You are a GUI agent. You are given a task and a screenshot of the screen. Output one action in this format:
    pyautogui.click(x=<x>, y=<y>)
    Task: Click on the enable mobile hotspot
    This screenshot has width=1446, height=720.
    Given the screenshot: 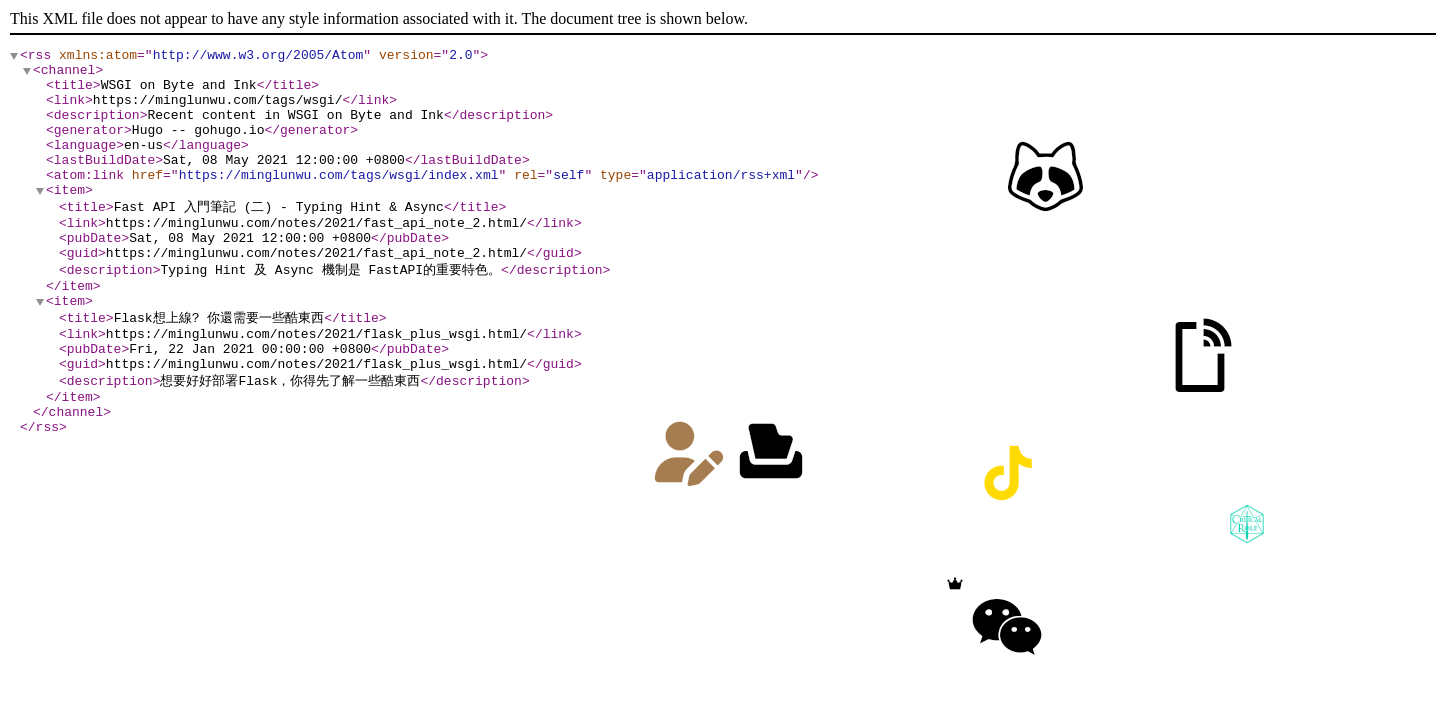 What is the action you would take?
    pyautogui.click(x=1200, y=357)
    